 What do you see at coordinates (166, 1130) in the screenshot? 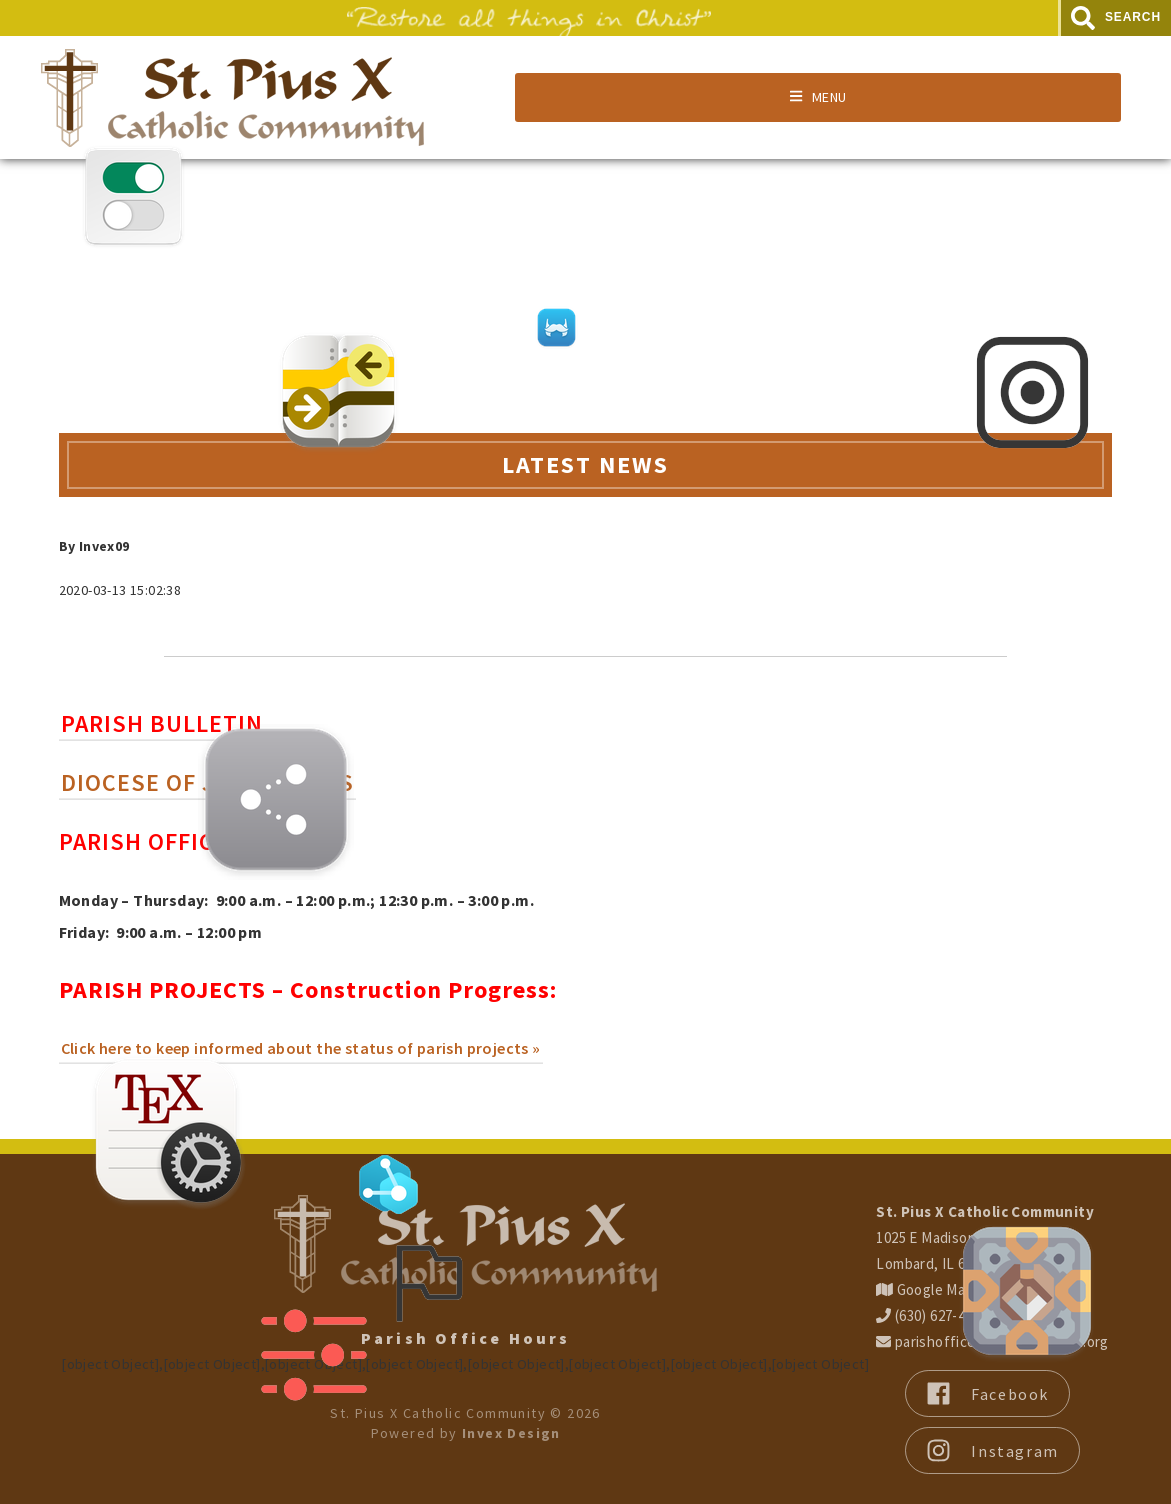
I see `open miktex console for managing tex distributions` at bounding box center [166, 1130].